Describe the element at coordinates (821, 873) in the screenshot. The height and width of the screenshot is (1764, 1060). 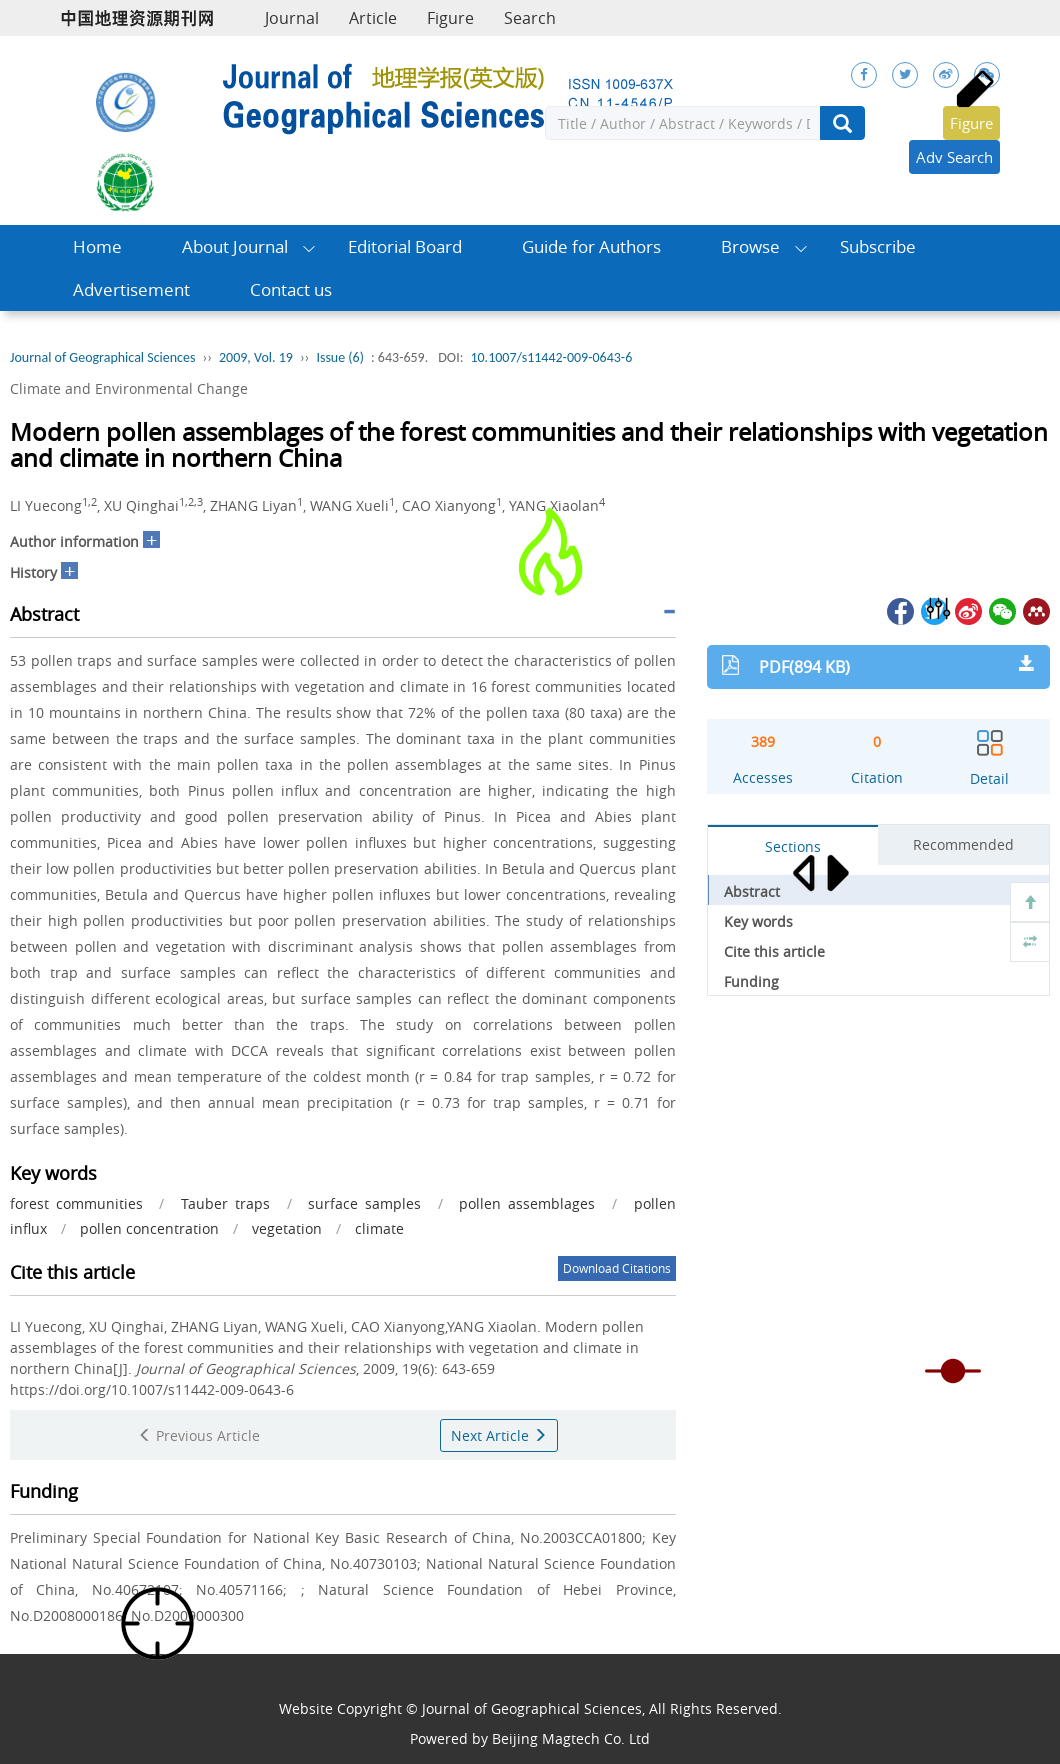
I see `switch to the left panel or view` at that location.